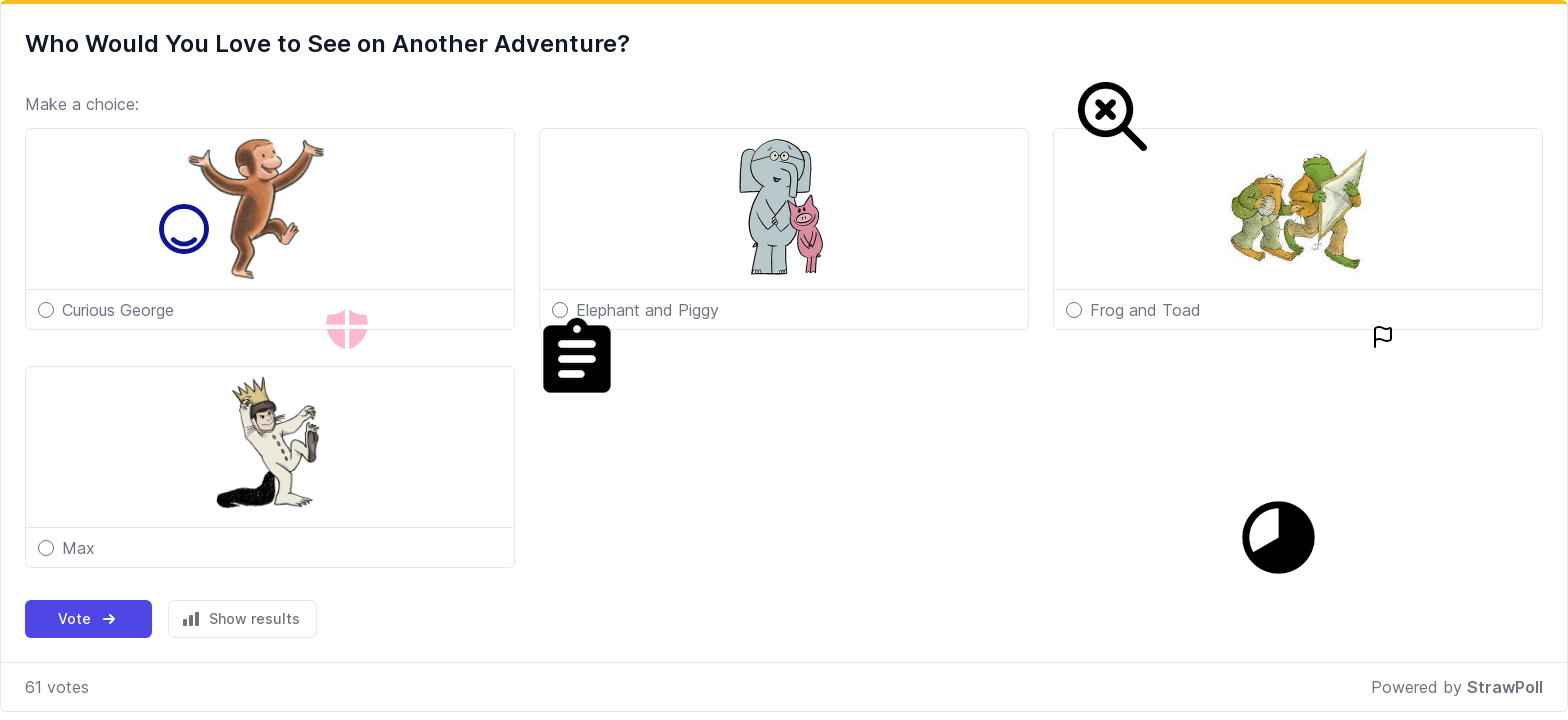 This screenshot has width=1568, height=720. Describe the element at coordinates (1112, 116) in the screenshot. I see `cancel or exit search mode` at that location.